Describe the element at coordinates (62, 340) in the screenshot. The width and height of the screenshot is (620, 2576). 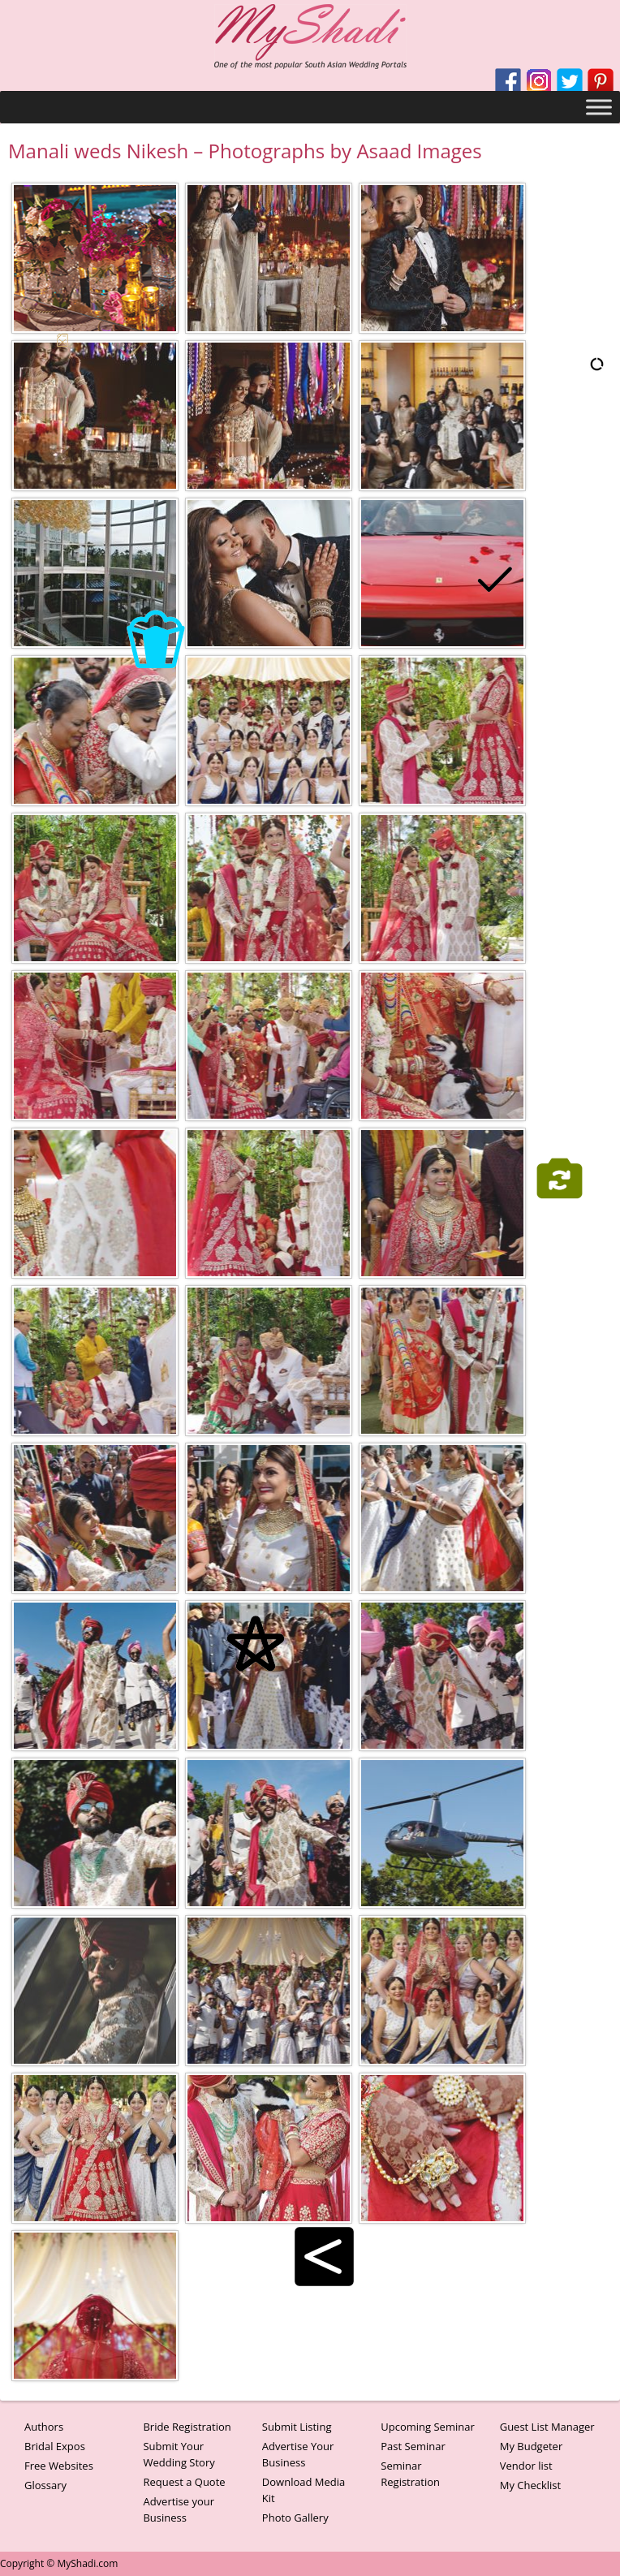
I see `fuel or gas station indicator` at that location.